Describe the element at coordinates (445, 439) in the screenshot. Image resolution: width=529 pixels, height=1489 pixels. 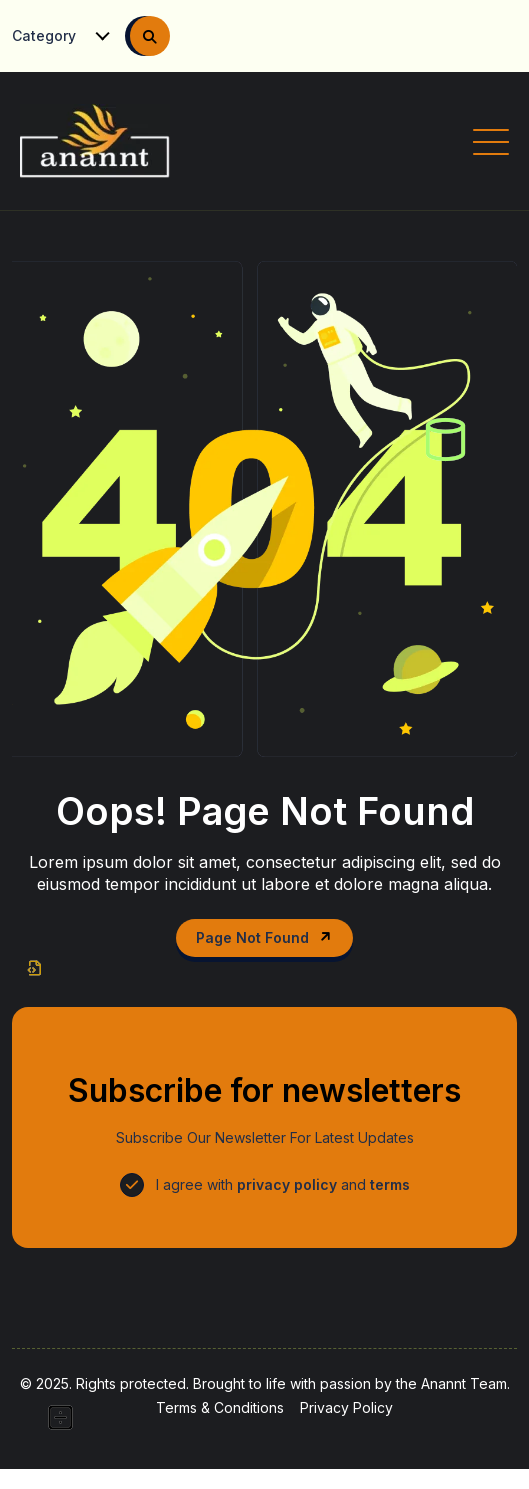
I see `represents a database or data storage` at that location.